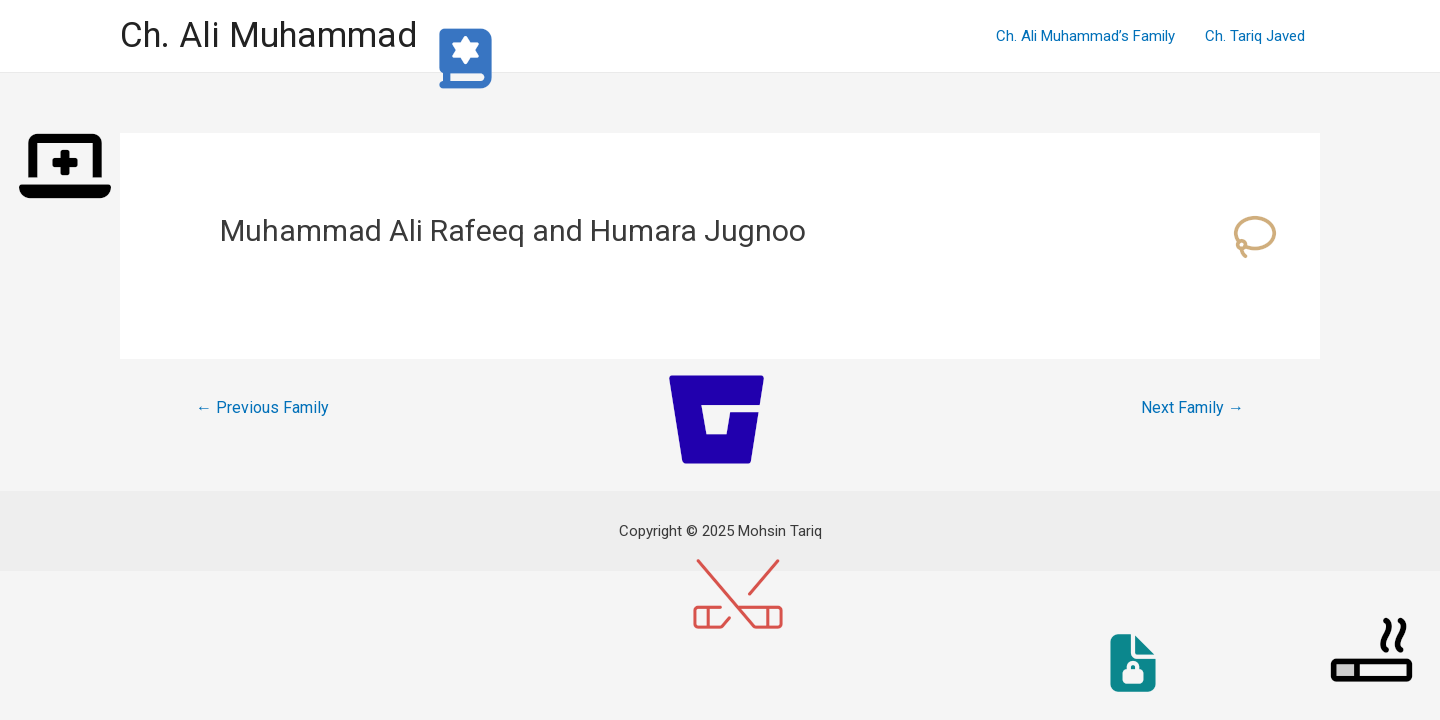 The image size is (1440, 720). Describe the element at coordinates (1255, 237) in the screenshot. I see `select an irregular area with freehand drawing` at that location.